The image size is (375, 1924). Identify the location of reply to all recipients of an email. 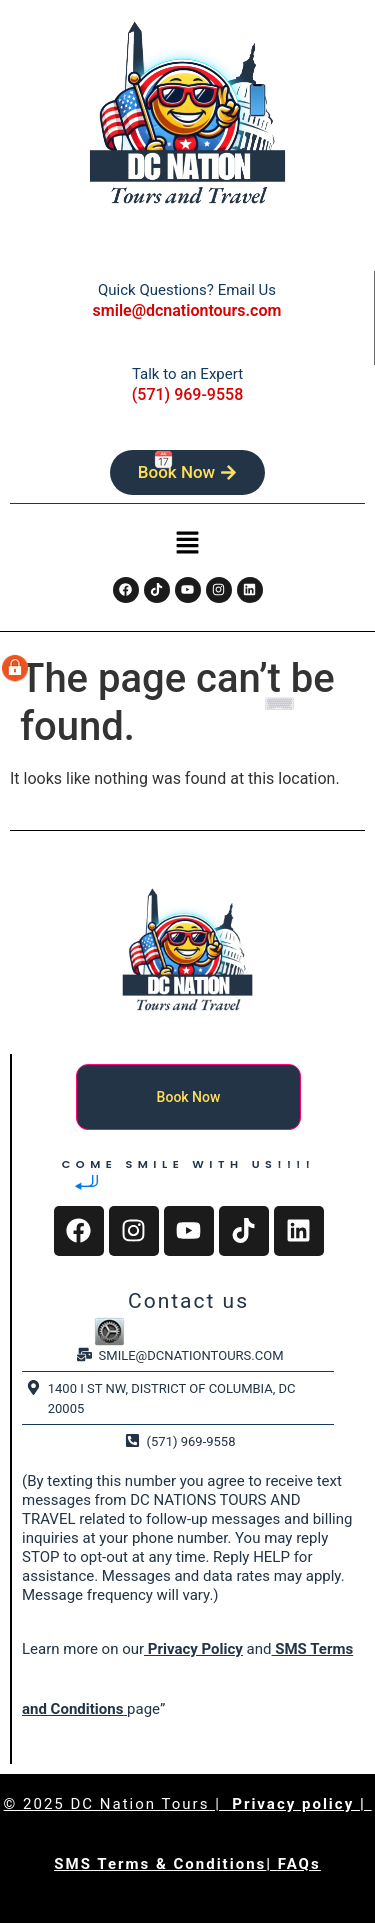
(86, 1181).